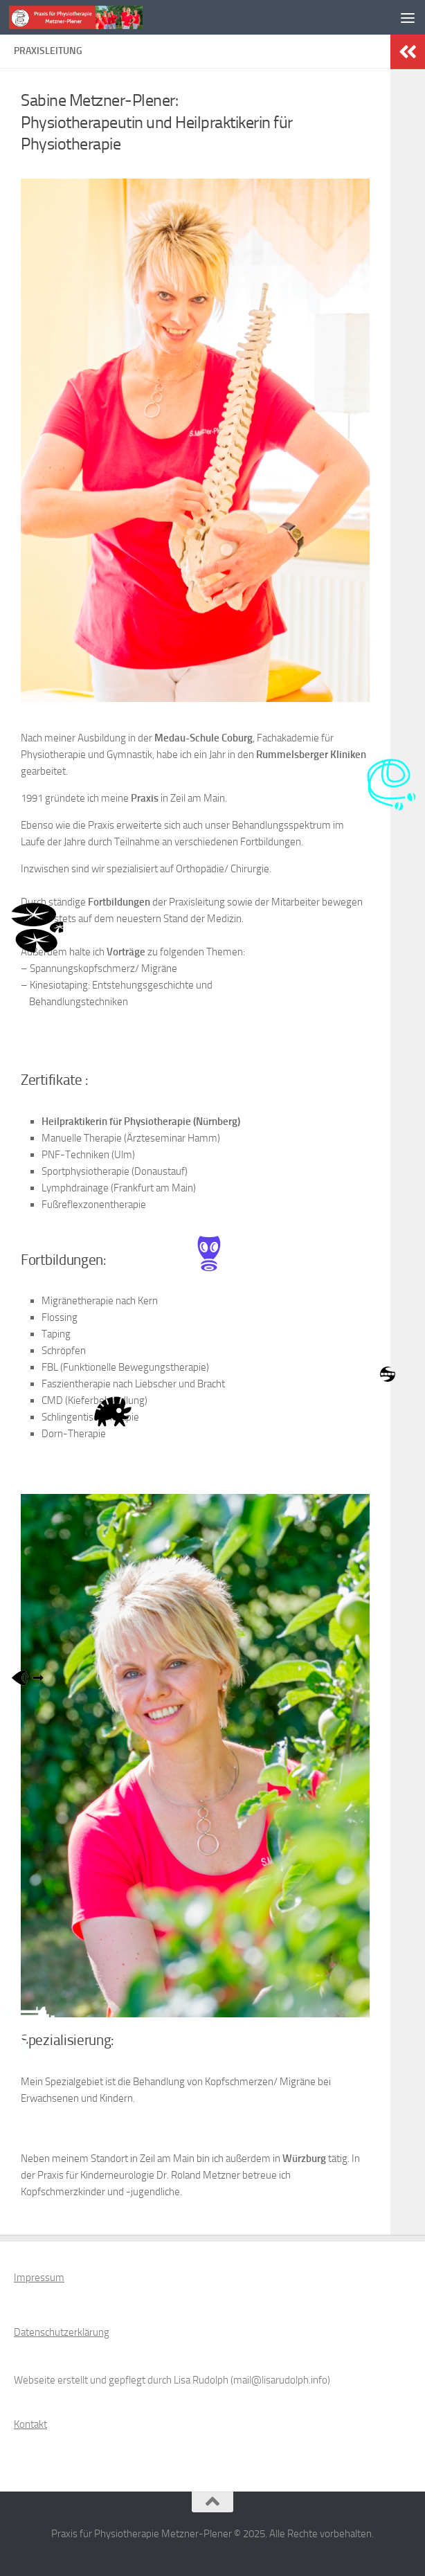  What do you see at coordinates (113, 1412) in the screenshot?
I see `select boar faction or clan emblem` at bounding box center [113, 1412].